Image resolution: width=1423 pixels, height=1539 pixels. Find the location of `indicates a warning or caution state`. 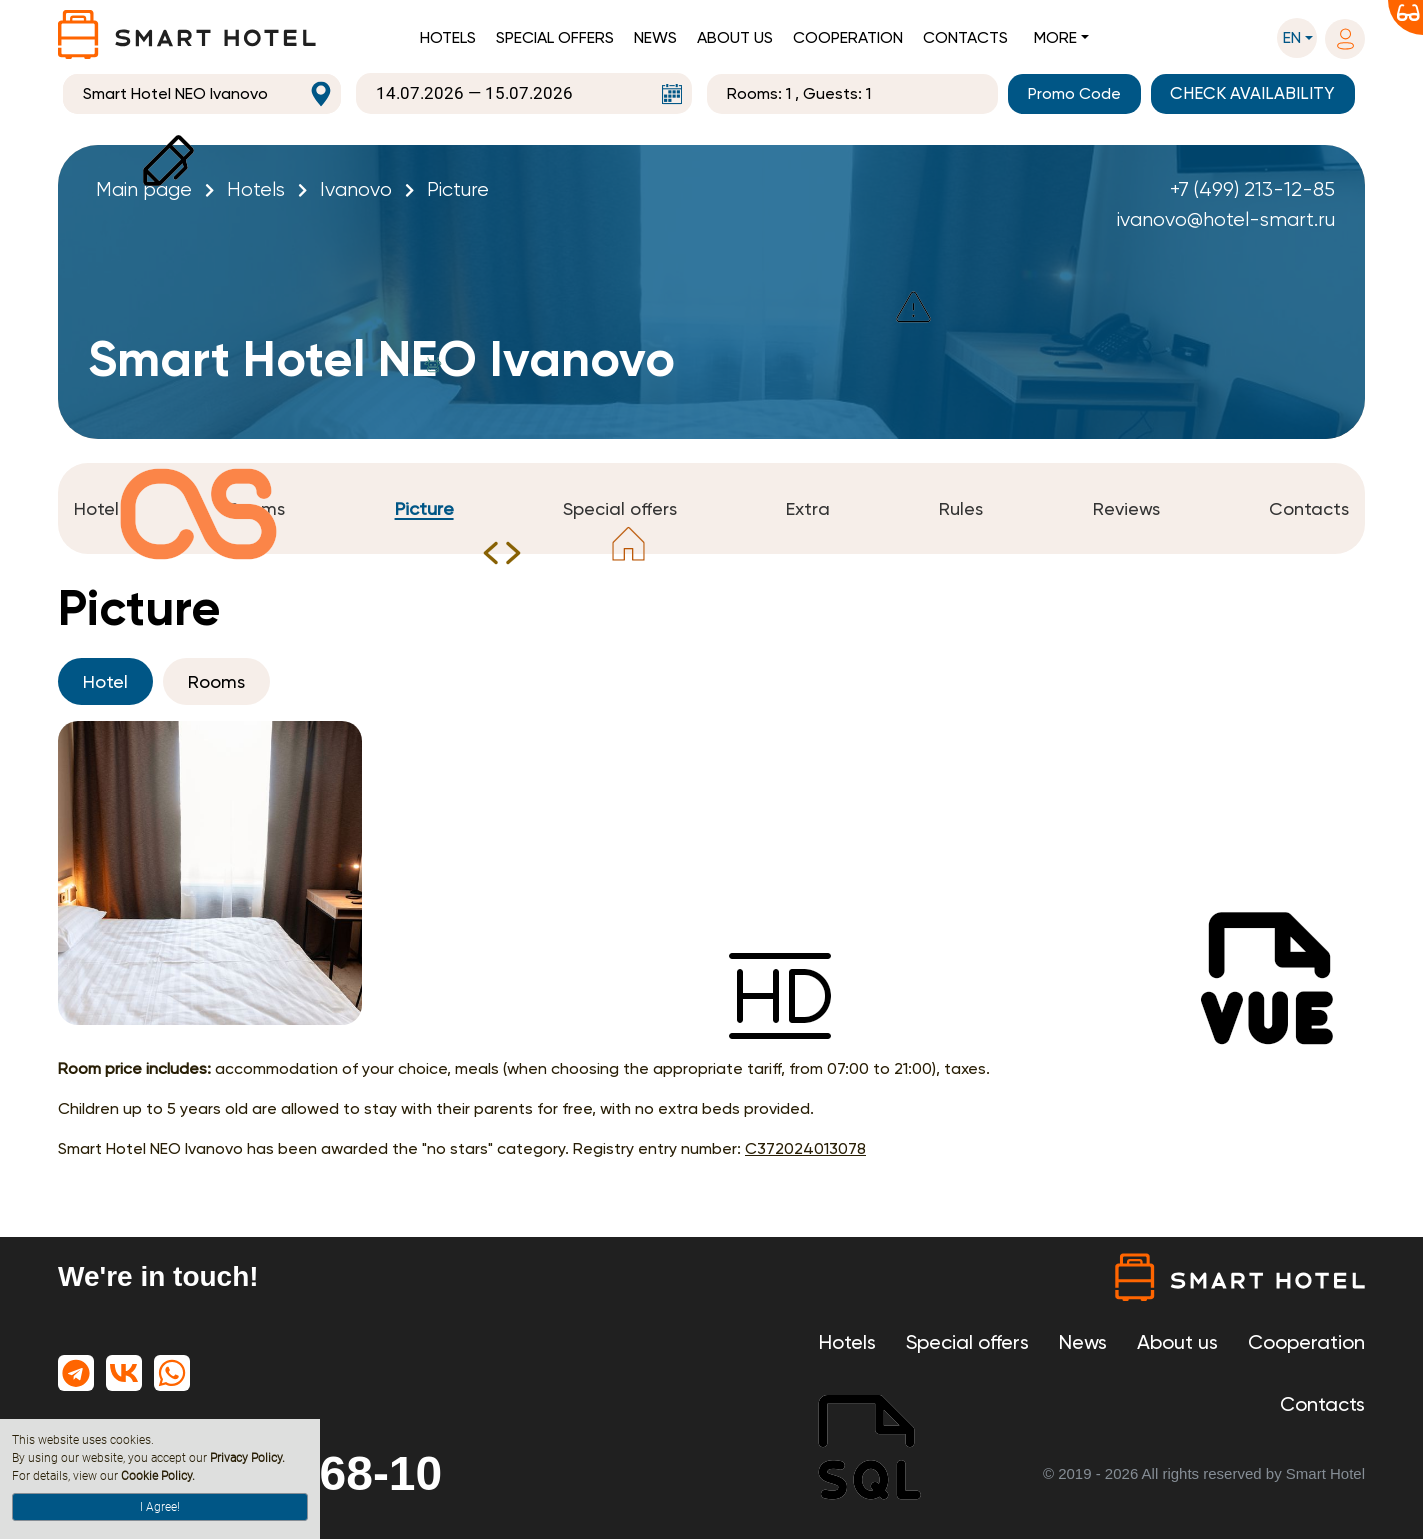

indicates a warning or caution state is located at coordinates (913, 307).